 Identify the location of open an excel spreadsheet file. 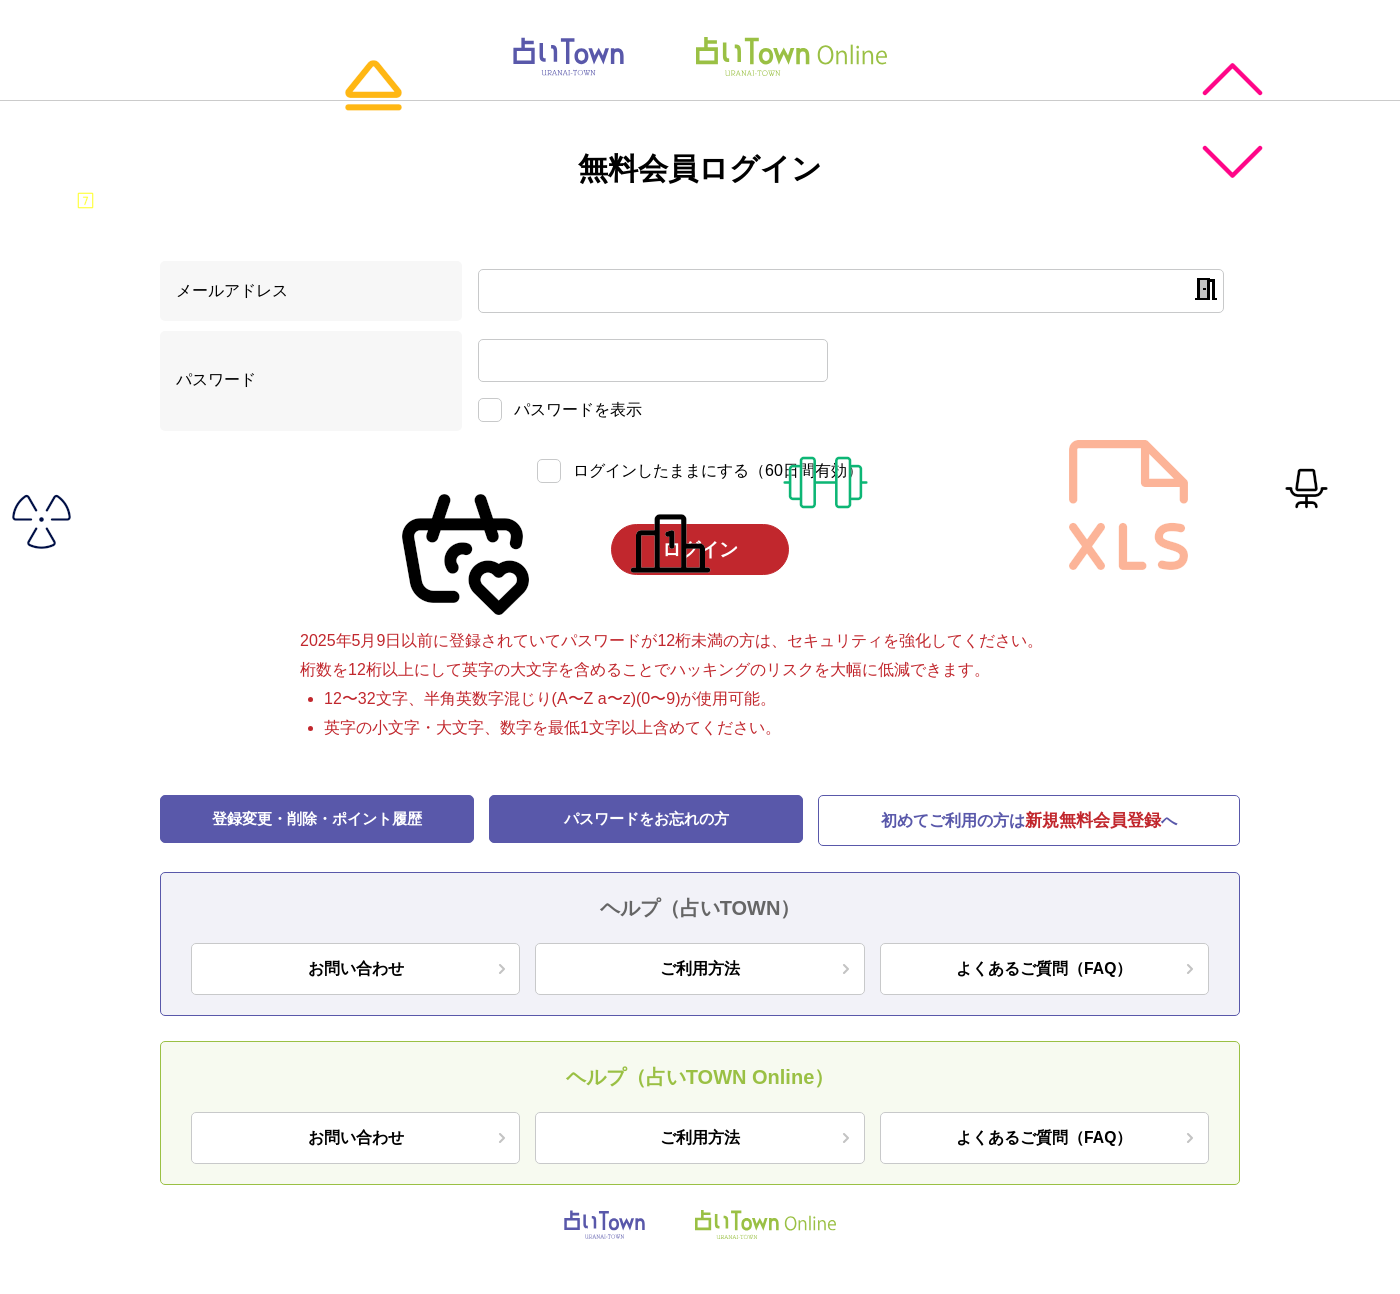
(1128, 510).